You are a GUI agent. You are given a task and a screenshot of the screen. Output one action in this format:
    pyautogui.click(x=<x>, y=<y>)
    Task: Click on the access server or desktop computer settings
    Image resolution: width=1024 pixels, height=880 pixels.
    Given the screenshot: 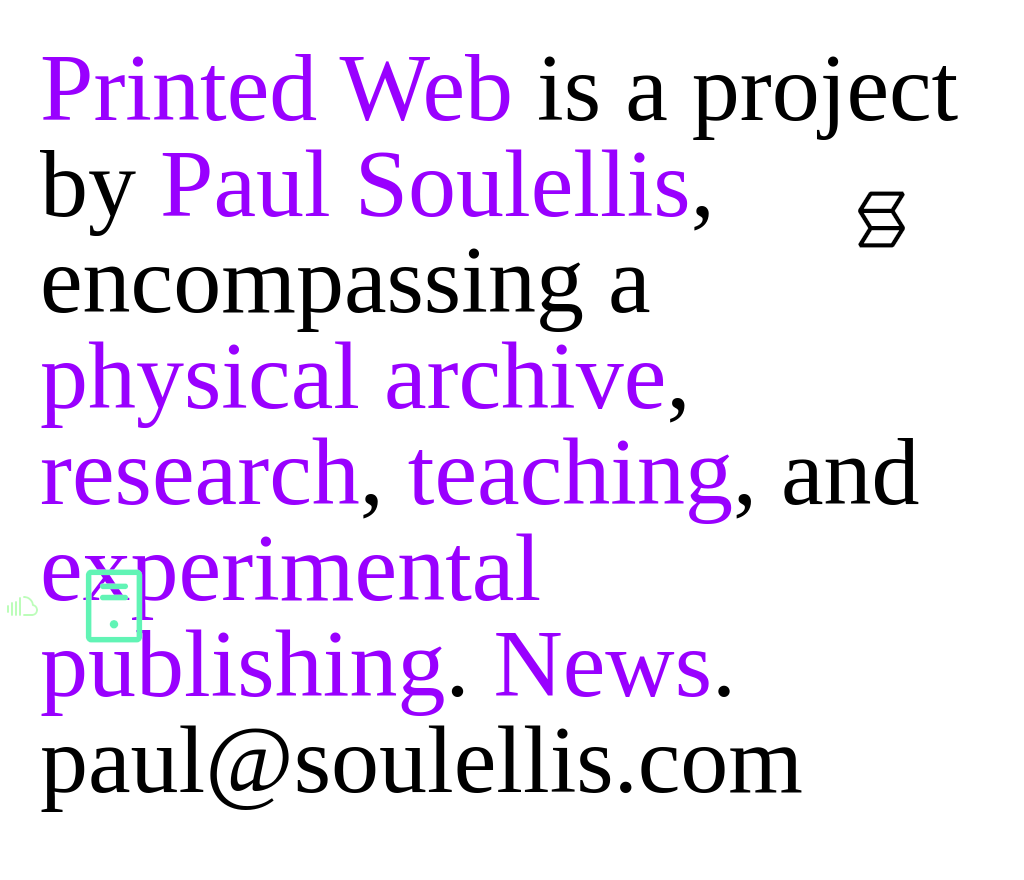 What is the action you would take?
    pyautogui.click(x=114, y=606)
    